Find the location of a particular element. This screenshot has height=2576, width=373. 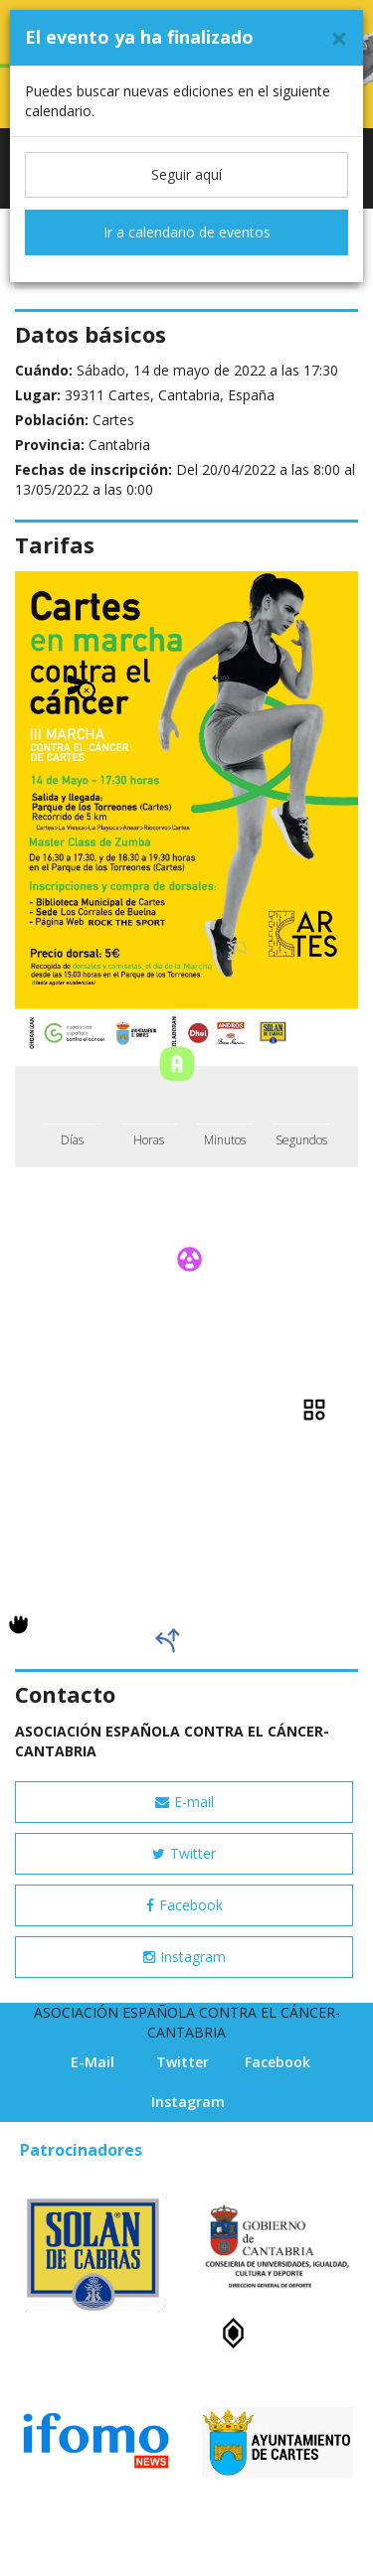

select font style or text formatting option is located at coordinates (177, 1064).